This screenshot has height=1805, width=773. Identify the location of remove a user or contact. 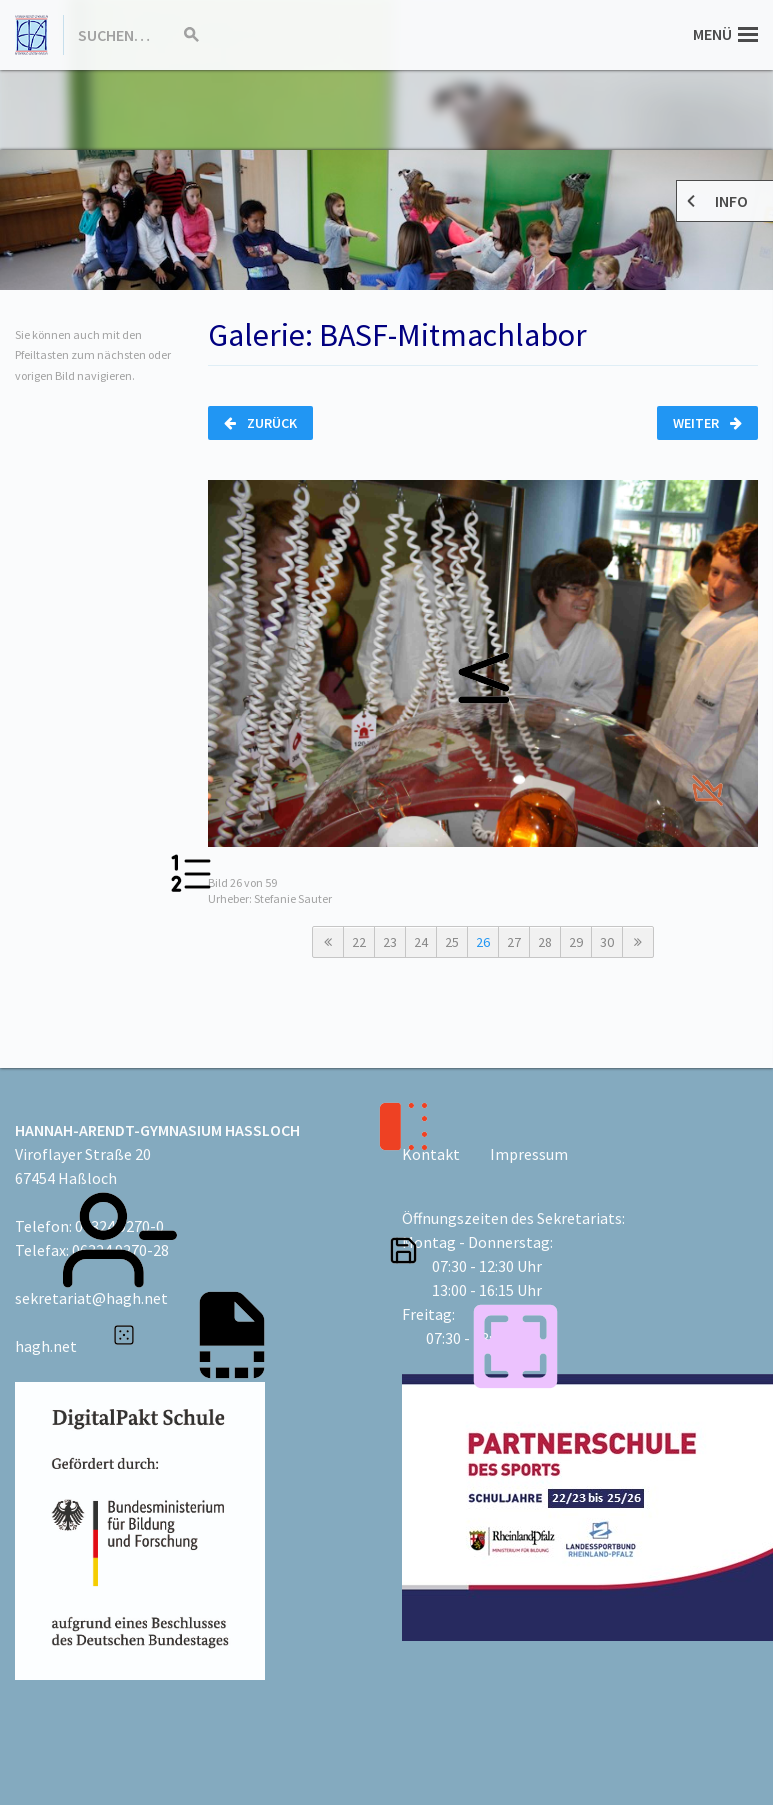
(120, 1240).